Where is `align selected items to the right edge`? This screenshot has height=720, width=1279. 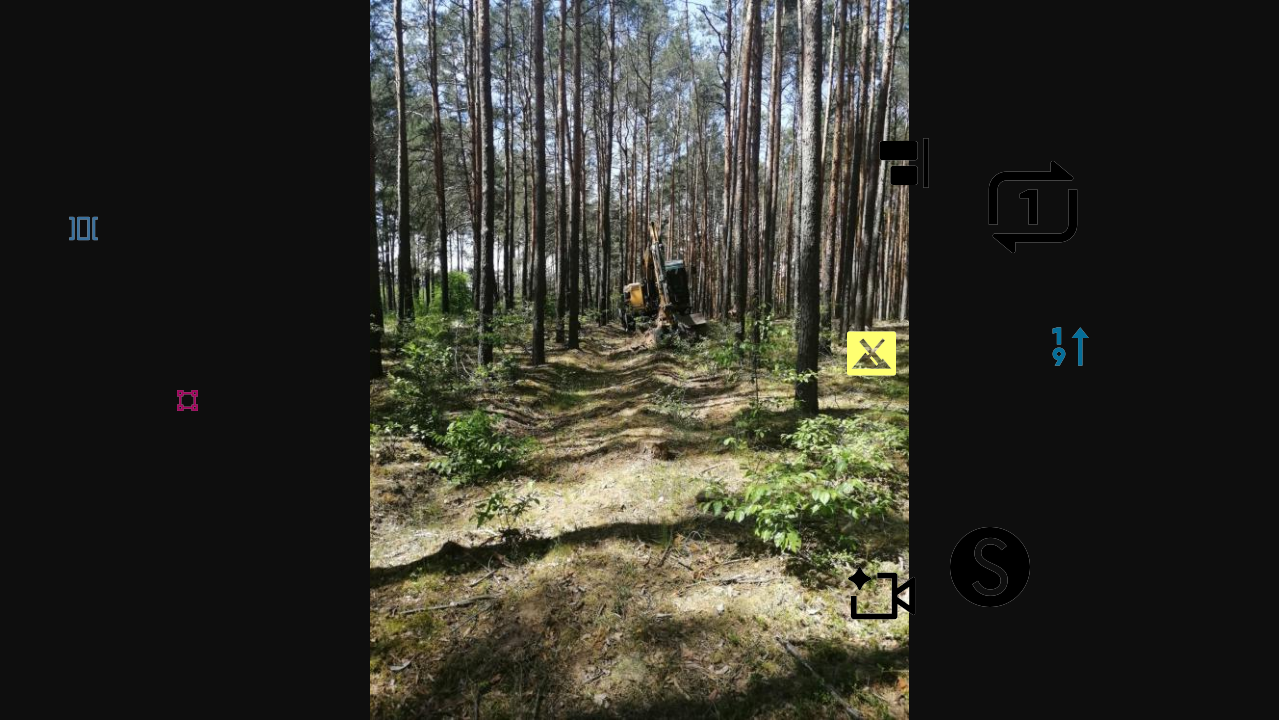 align selected items to the right edge is located at coordinates (904, 163).